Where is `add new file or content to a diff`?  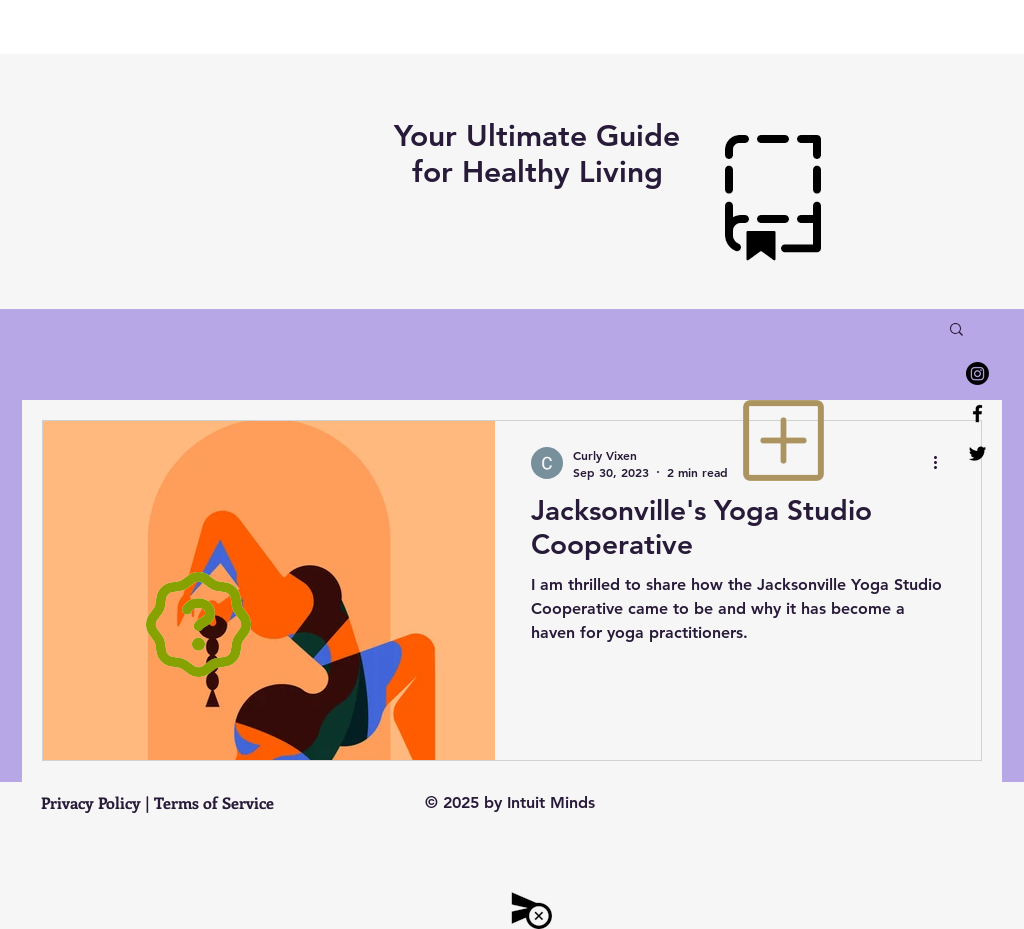 add new file or content to a diff is located at coordinates (783, 440).